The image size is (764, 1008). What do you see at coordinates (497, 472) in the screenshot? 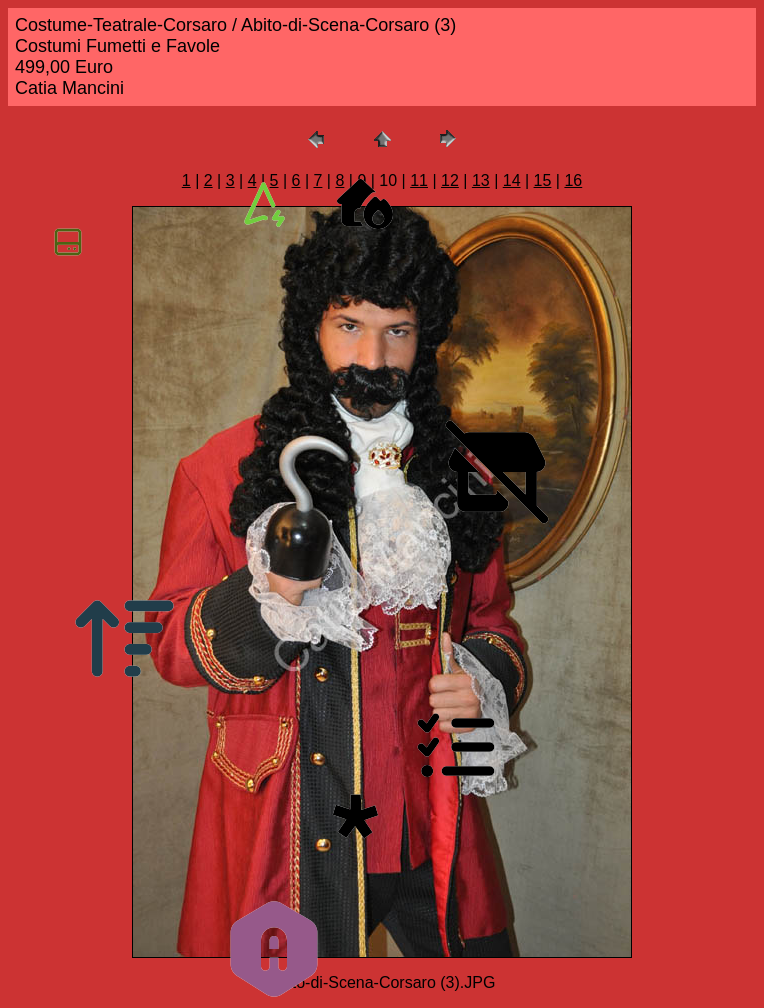
I see `indicates a closed or unavailable shop` at bounding box center [497, 472].